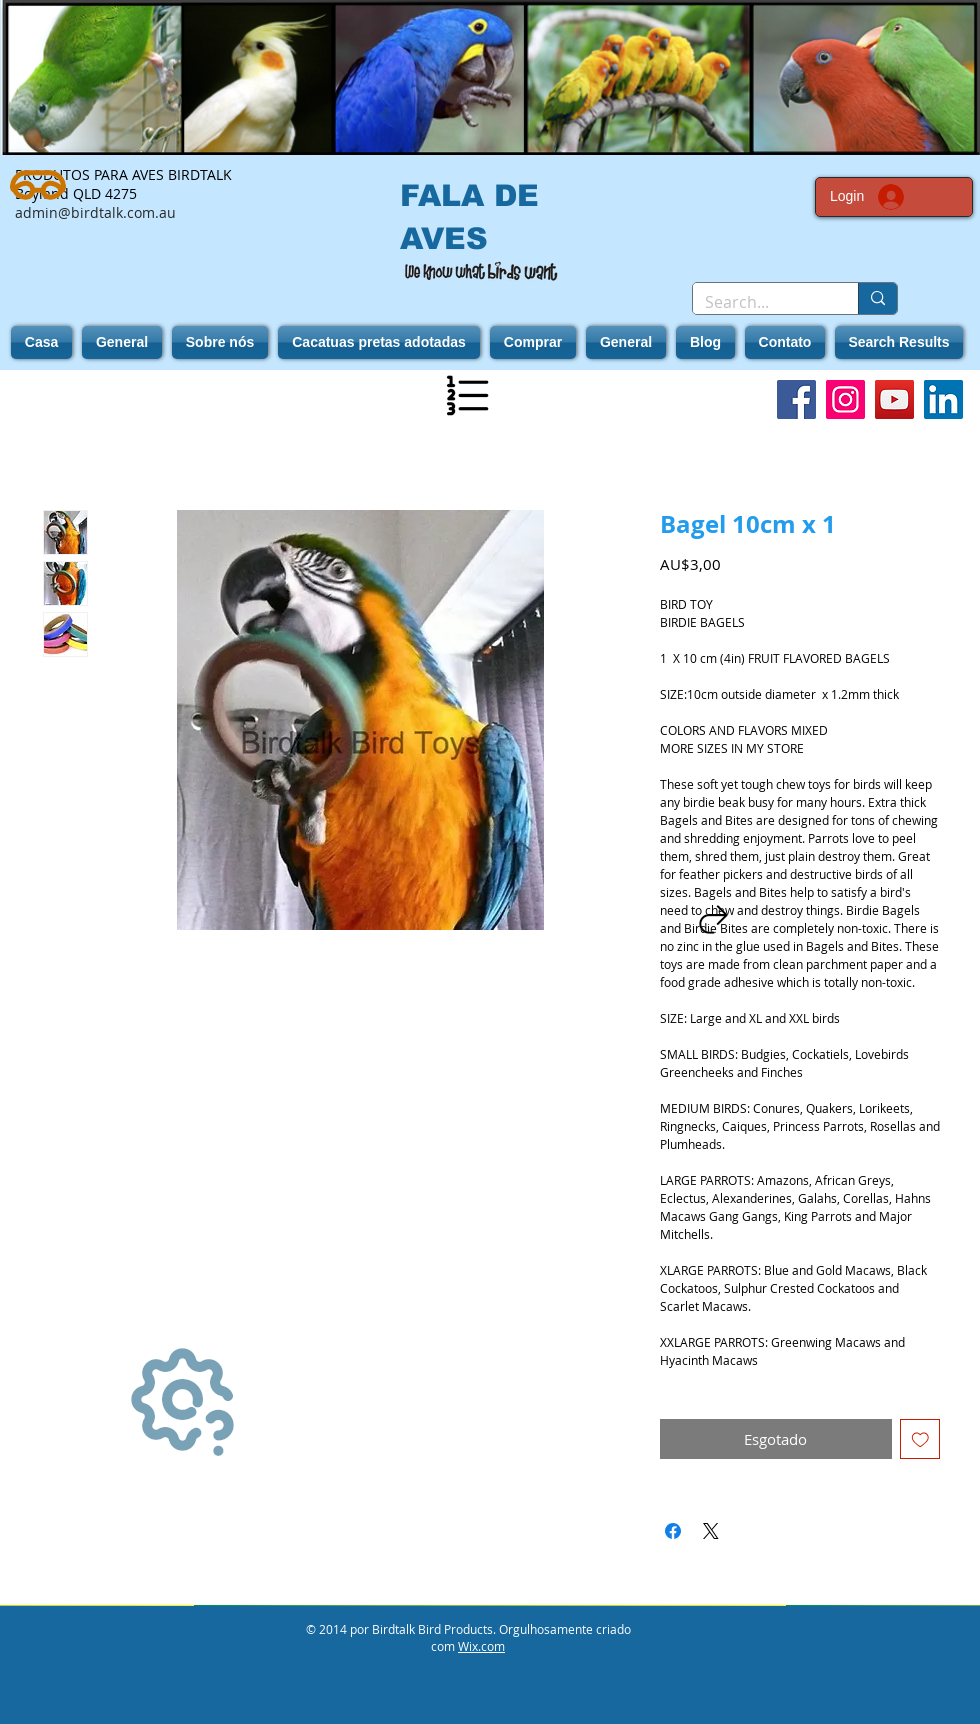  What do you see at coordinates (38, 185) in the screenshot?
I see `access swimming or diving activity settings` at bounding box center [38, 185].